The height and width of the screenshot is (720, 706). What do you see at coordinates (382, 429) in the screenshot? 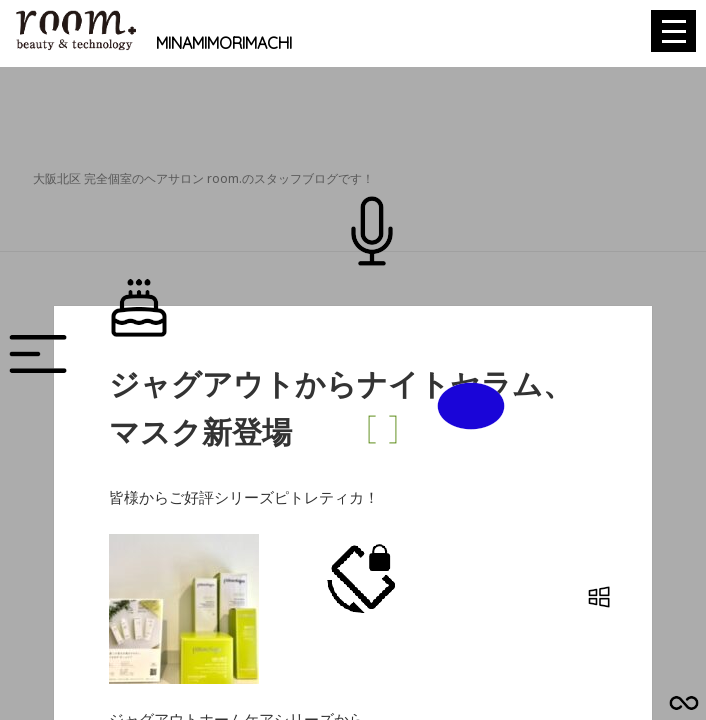
I see `insert code or text block` at bounding box center [382, 429].